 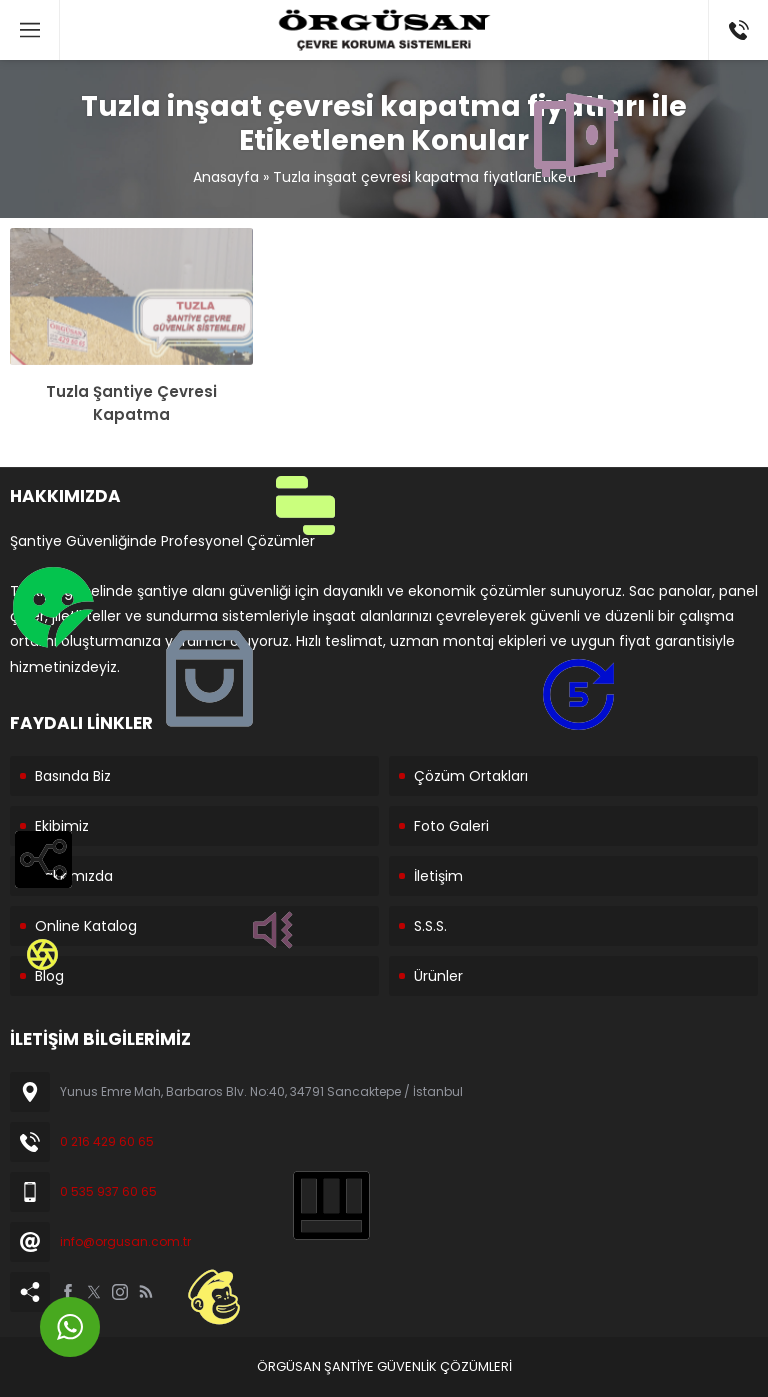 What do you see at coordinates (53, 607) in the screenshot?
I see `add a sticker to your message` at bounding box center [53, 607].